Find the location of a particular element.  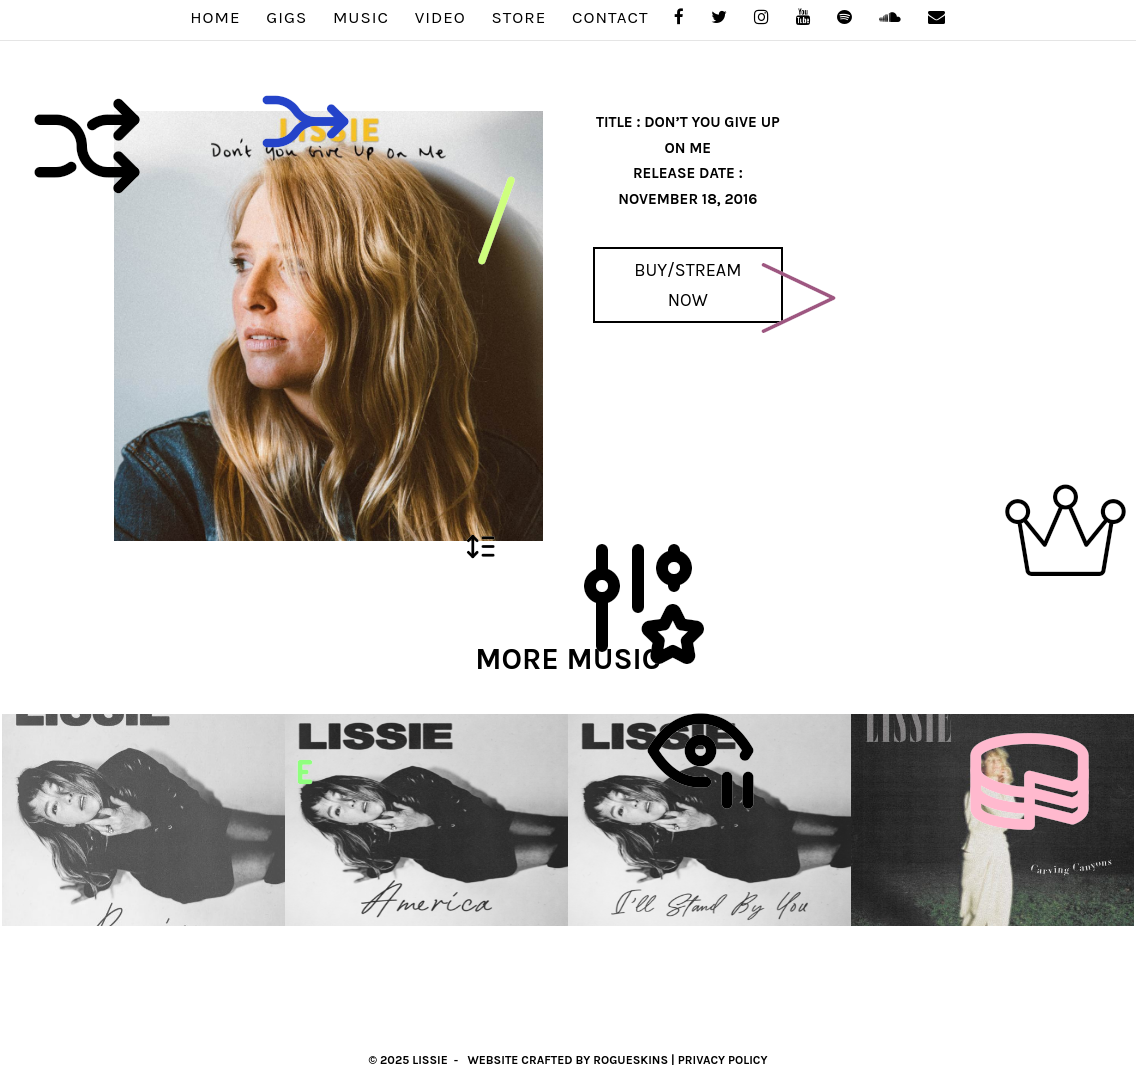

pause visibility or viewing mode is located at coordinates (700, 750).